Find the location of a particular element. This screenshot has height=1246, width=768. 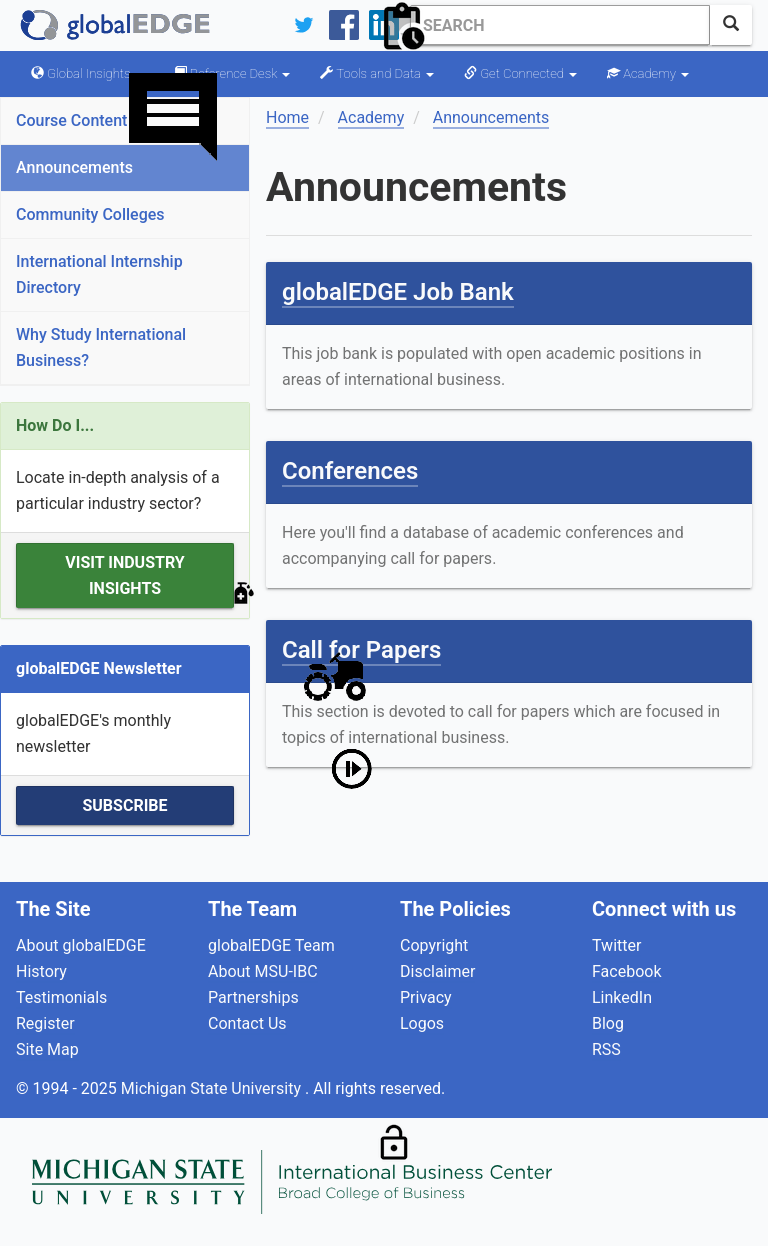

view pending tasks or actions is located at coordinates (402, 27).